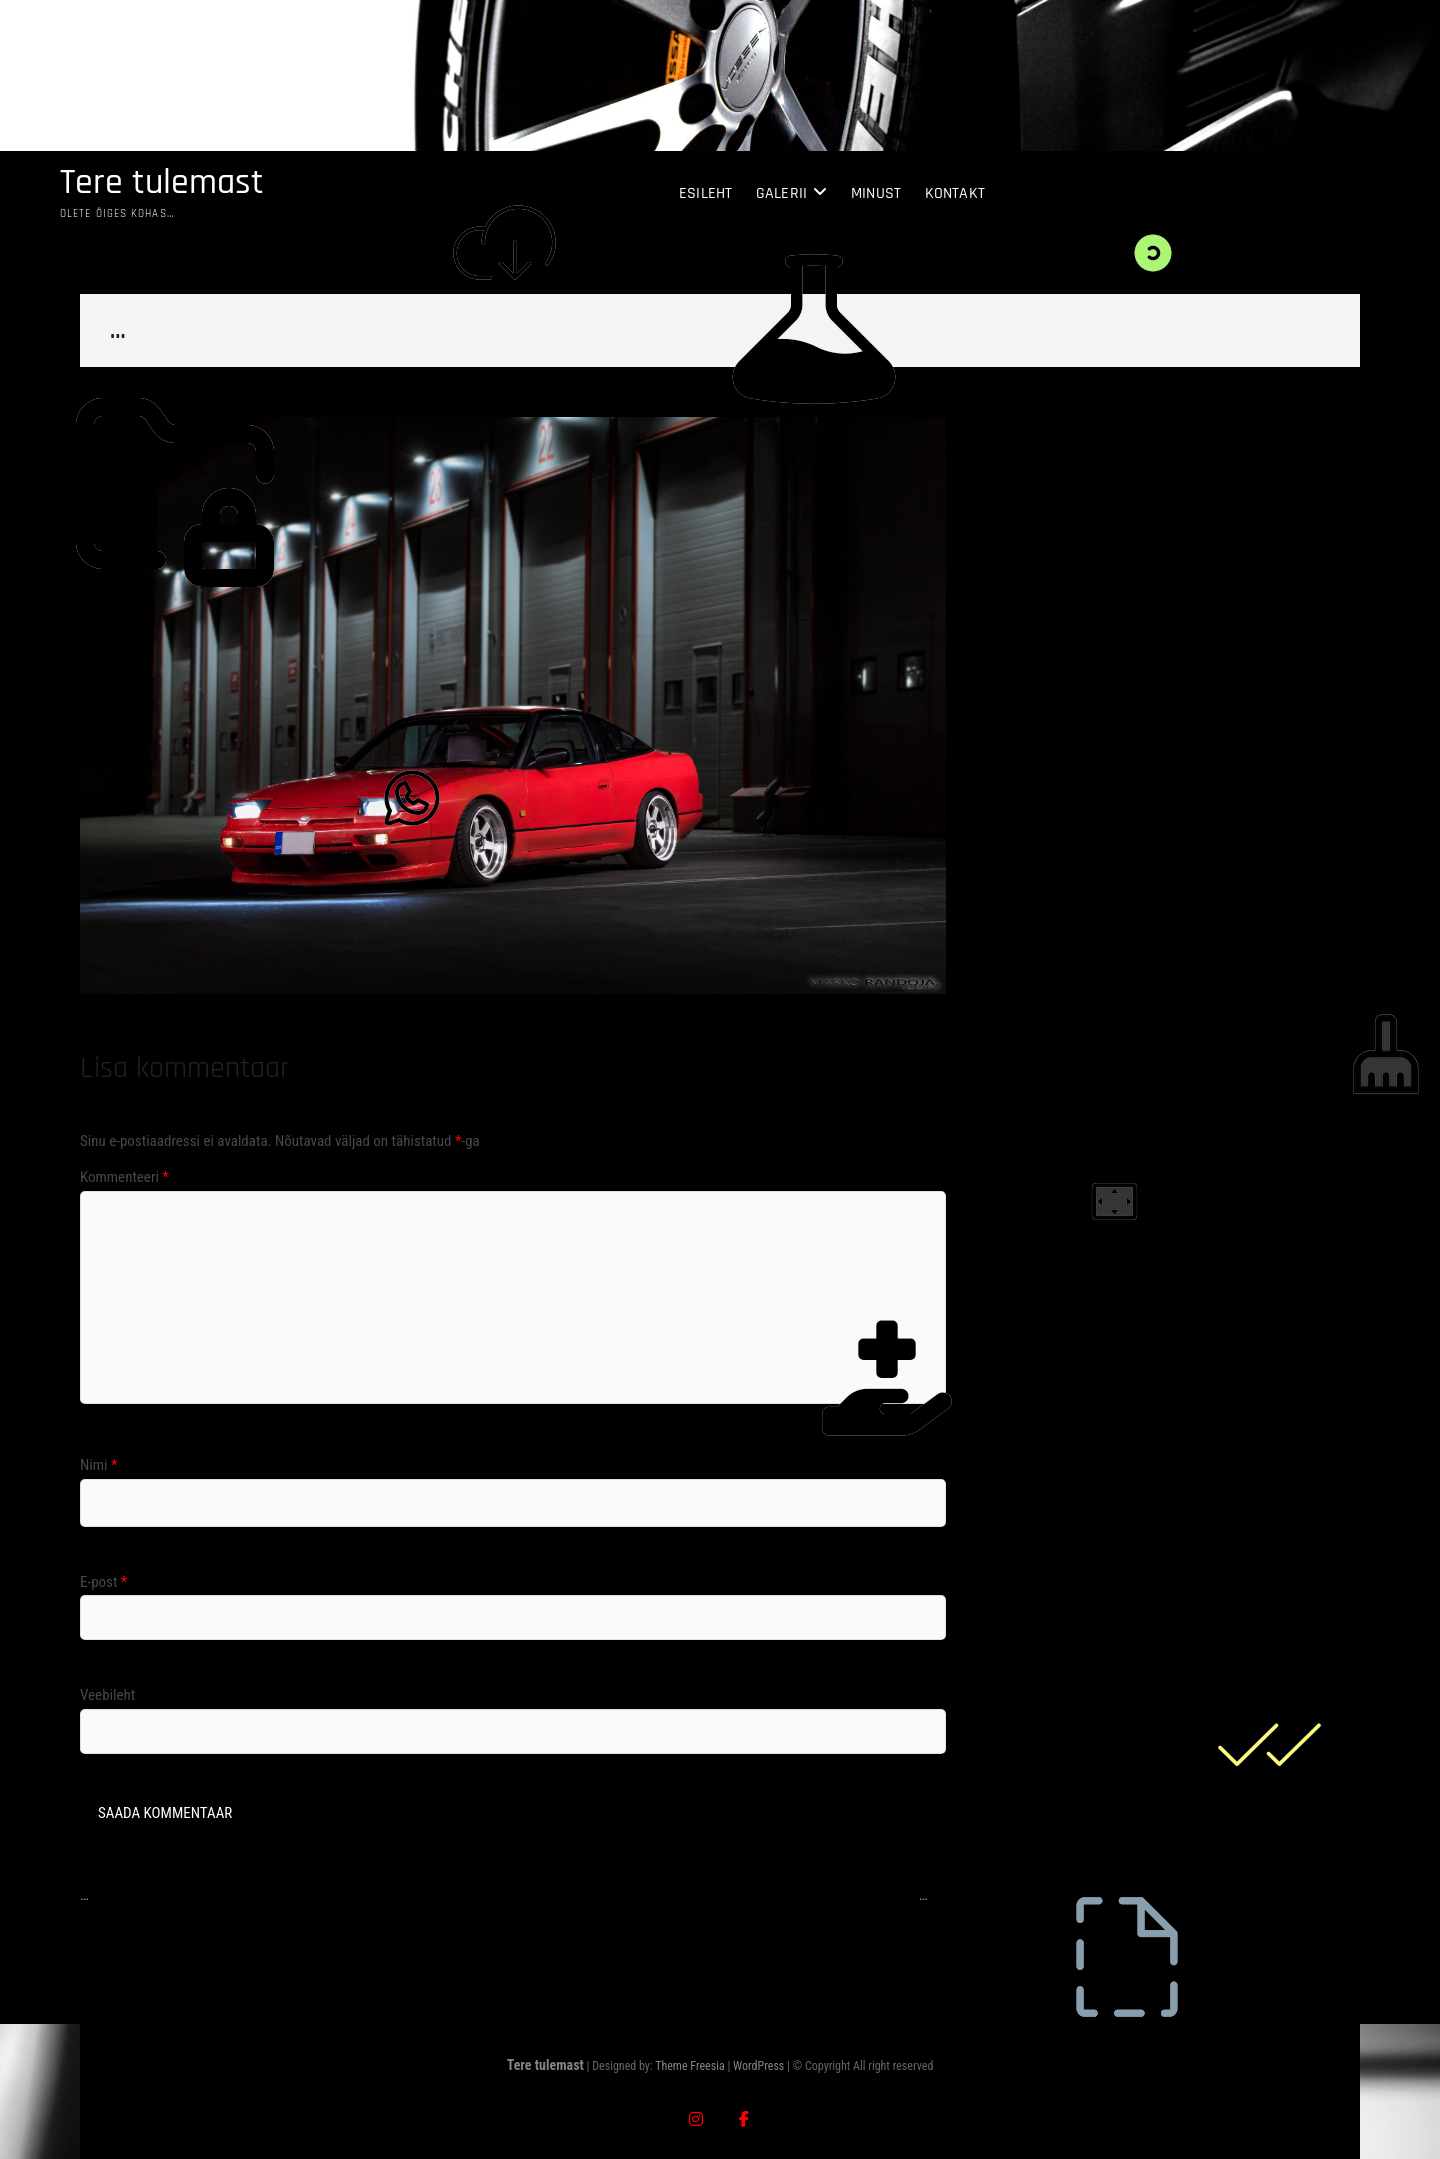 Image resolution: width=1440 pixels, height=2159 pixels. Describe the element at coordinates (1114, 1201) in the screenshot. I see `adjust display overscan settings` at that location.